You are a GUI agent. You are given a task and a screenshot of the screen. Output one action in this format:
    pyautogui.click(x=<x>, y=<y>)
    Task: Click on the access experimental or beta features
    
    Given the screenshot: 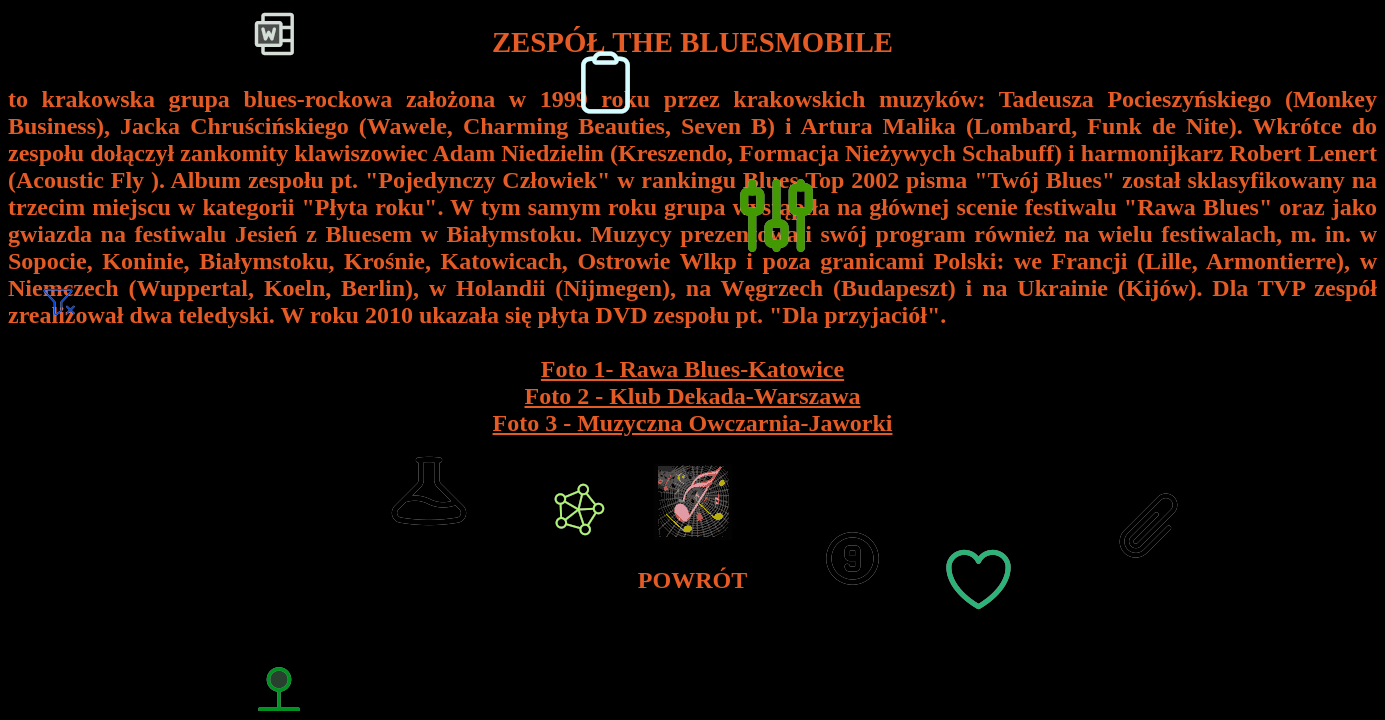 What is the action you would take?
    pyautogui.click(x=429, y=491)
    